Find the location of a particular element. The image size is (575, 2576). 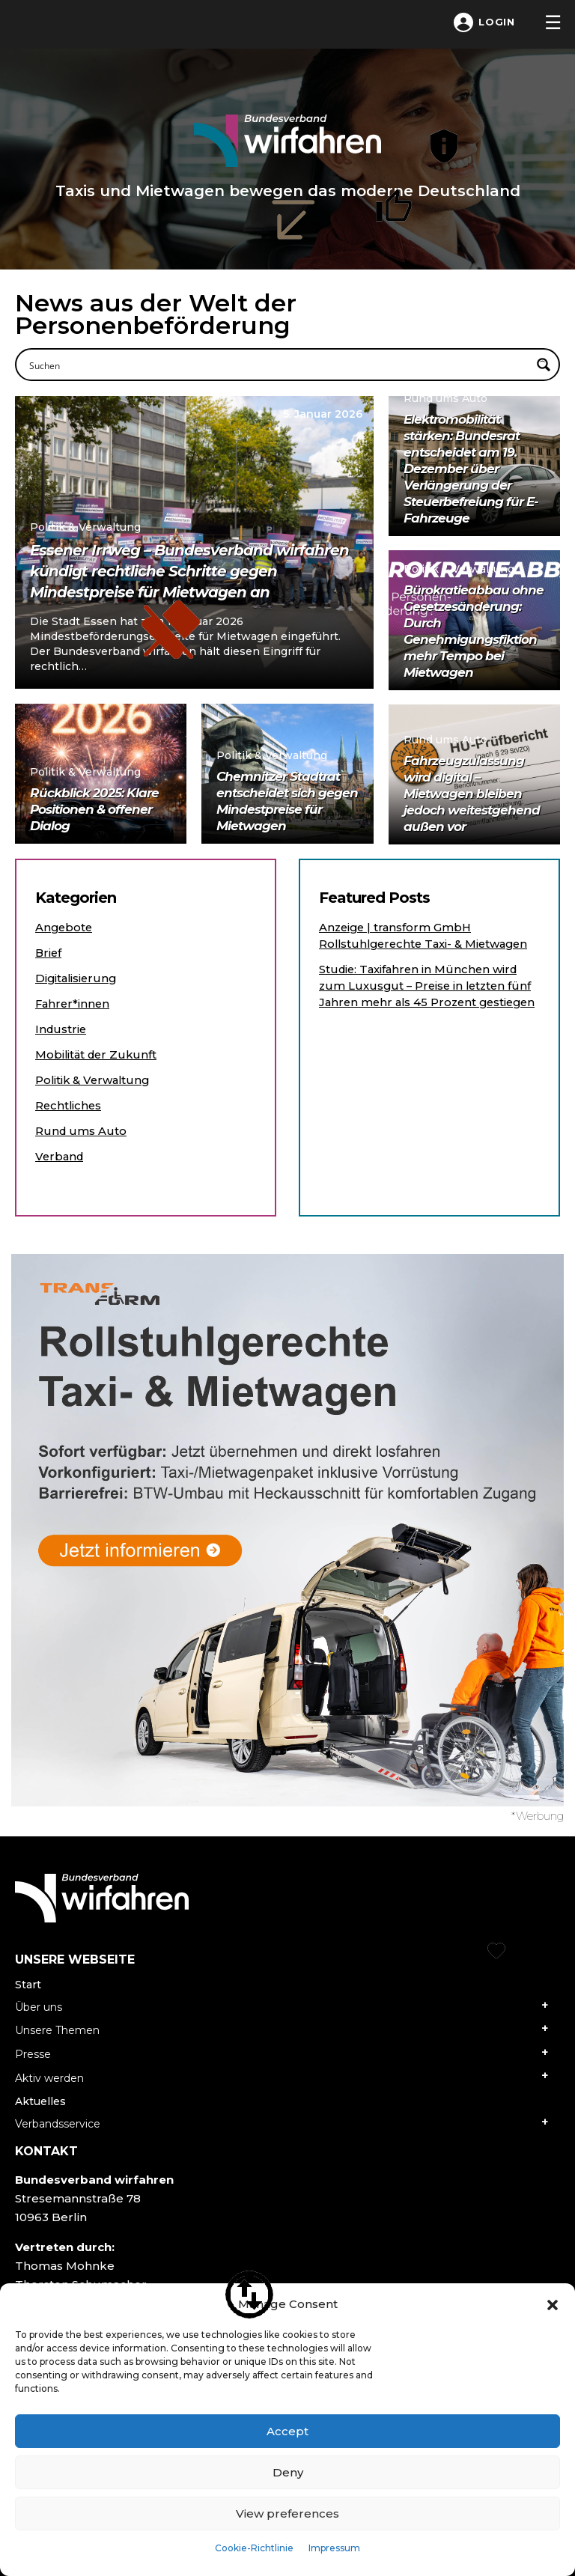

move content to bottom-left corner is located at coordinates (291, 219).